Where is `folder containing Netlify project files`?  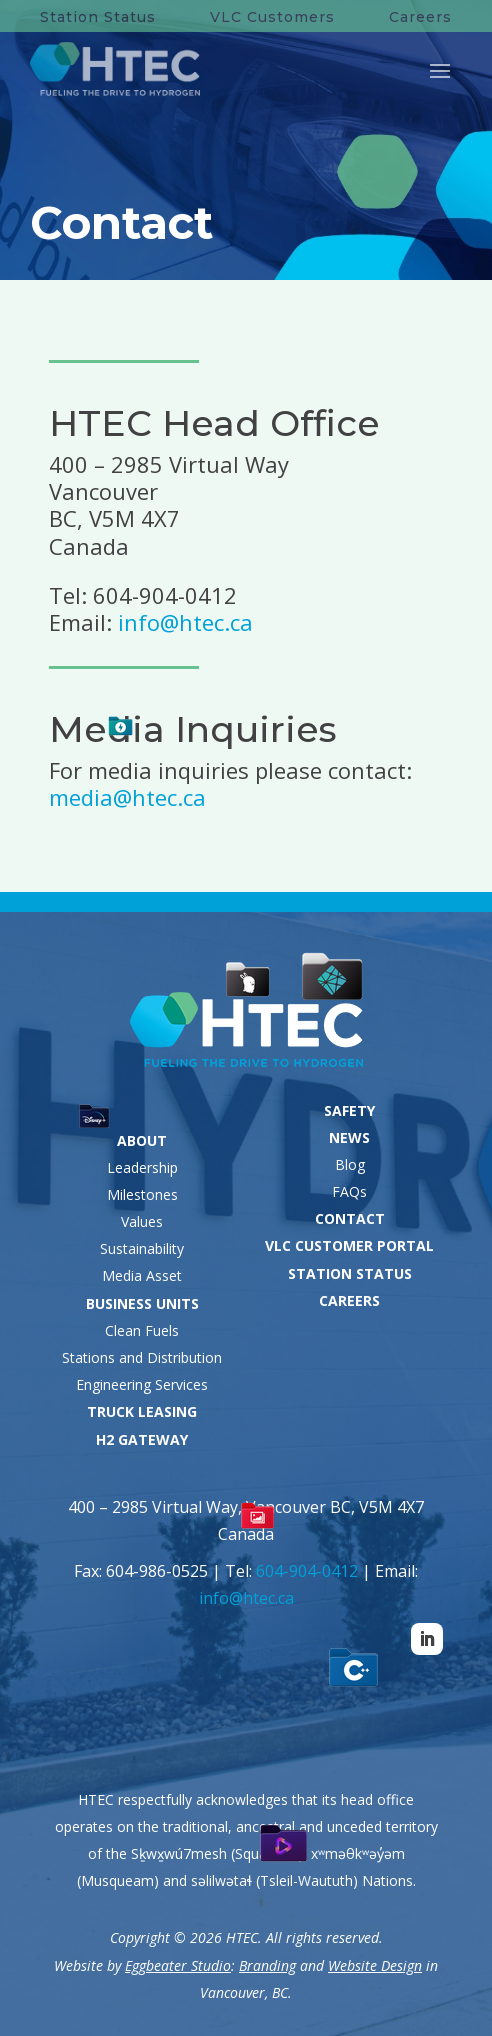
folder containing Netlify project files is located at coordinates (332, 978).